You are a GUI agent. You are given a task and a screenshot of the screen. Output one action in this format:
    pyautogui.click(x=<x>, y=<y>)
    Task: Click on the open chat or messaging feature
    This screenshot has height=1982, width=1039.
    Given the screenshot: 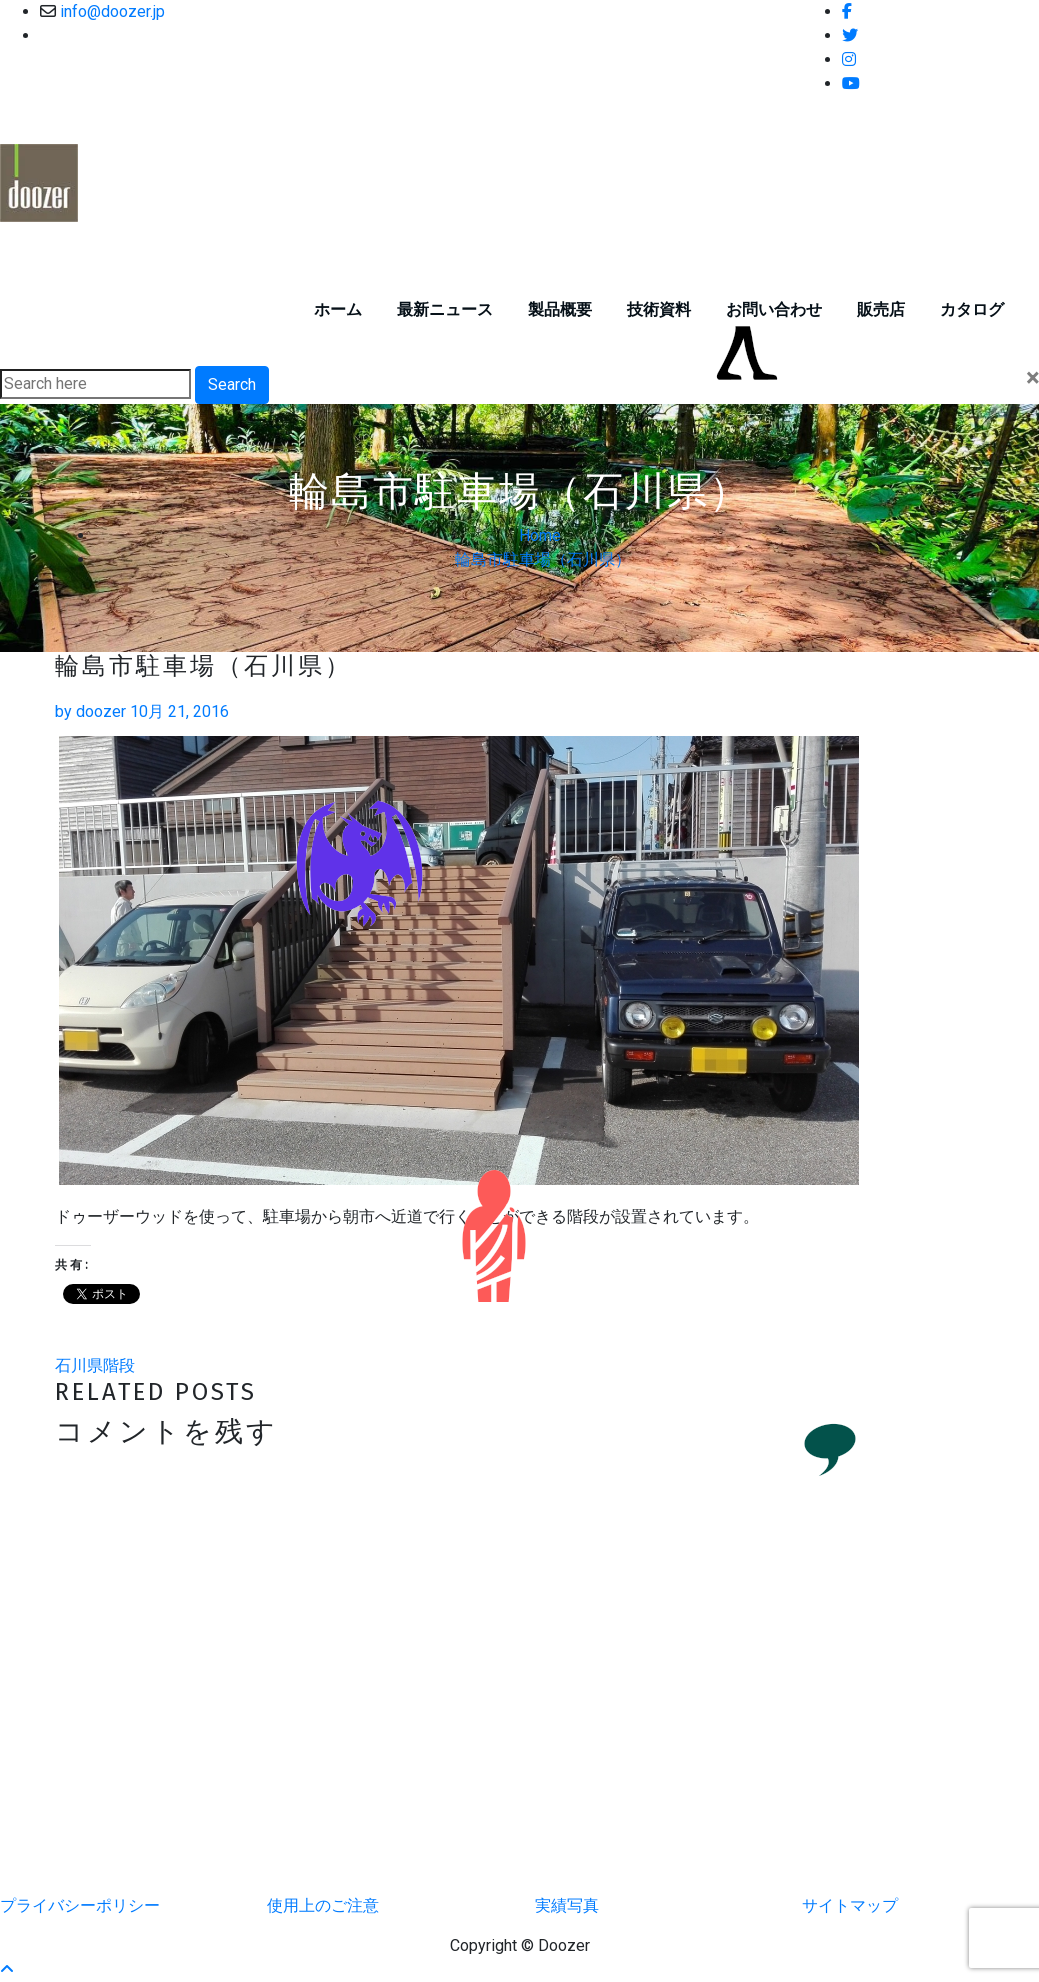 What is the action you would take?
    pyautogui.click(x=830, y=1450)
    